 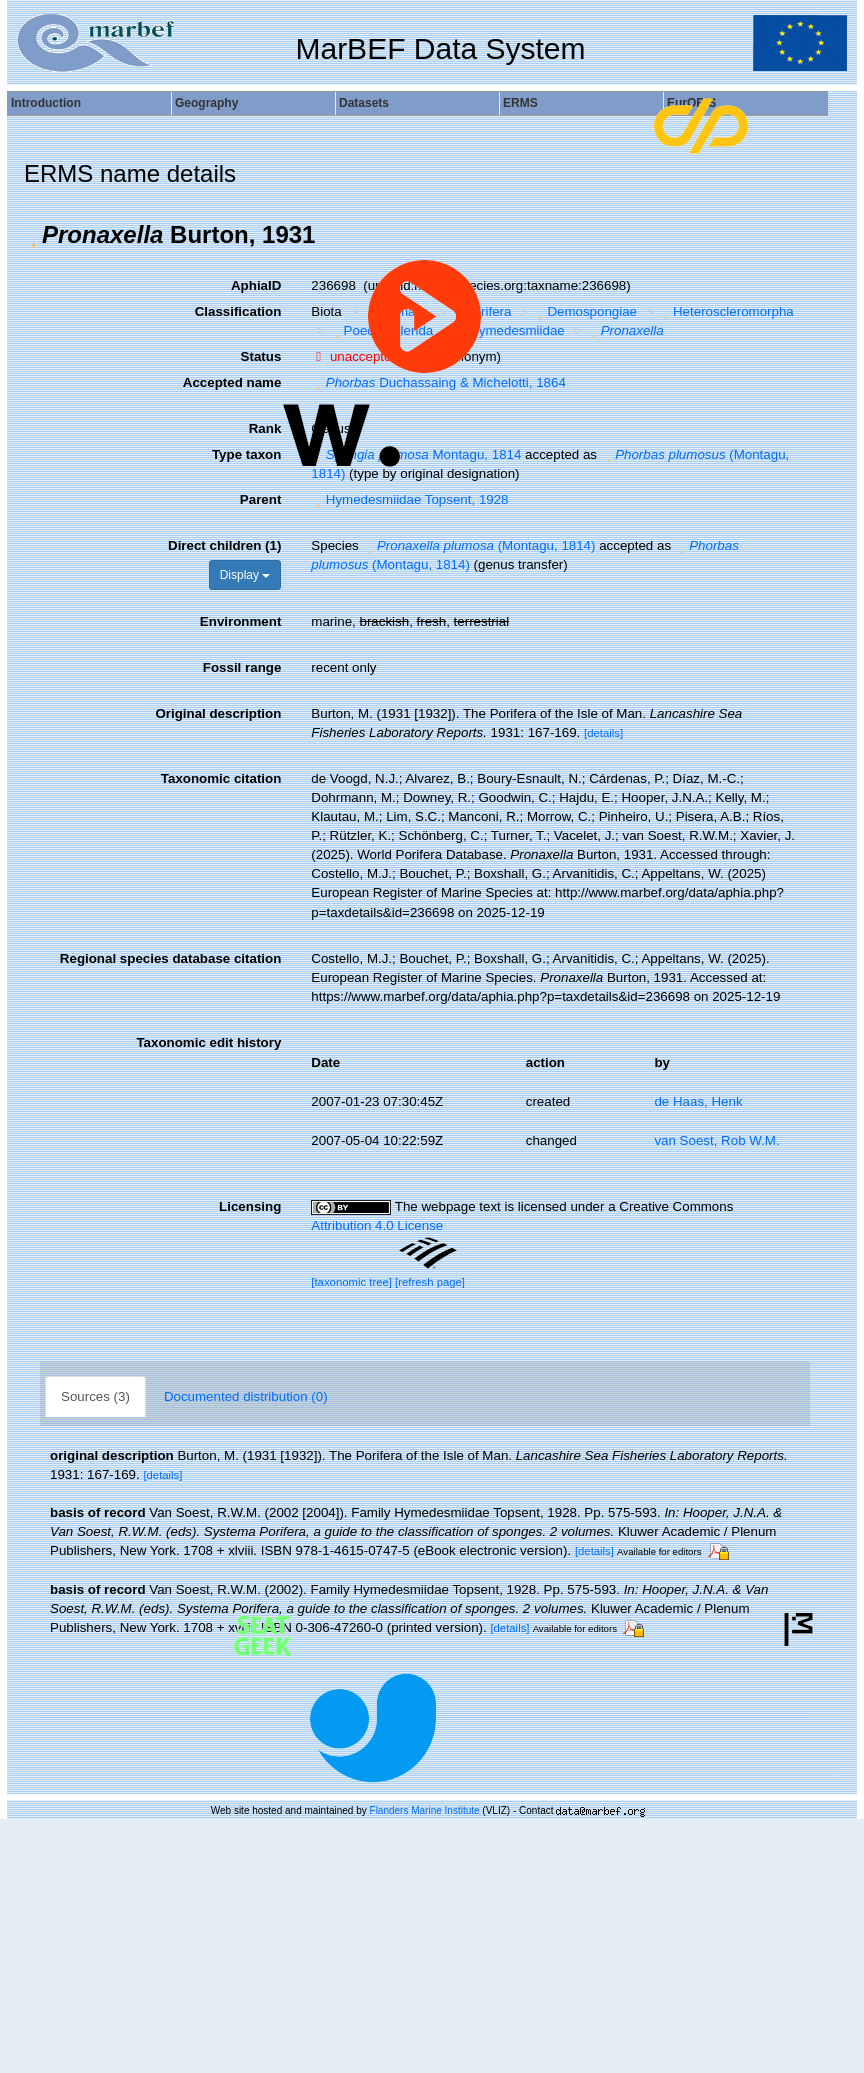 What do you see at coordinates (798, 1629) in the screenshot?
I see `mozilla corporation logo` at bounding box center [798, 1629].